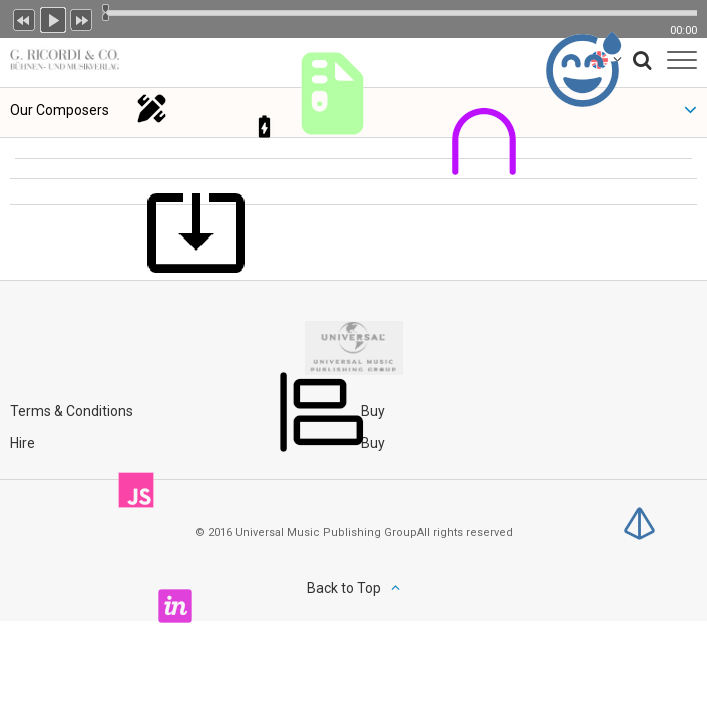 This screenshot has height=720, width=707. I want to click on indicates a set intersection operation, so click(484, 143).